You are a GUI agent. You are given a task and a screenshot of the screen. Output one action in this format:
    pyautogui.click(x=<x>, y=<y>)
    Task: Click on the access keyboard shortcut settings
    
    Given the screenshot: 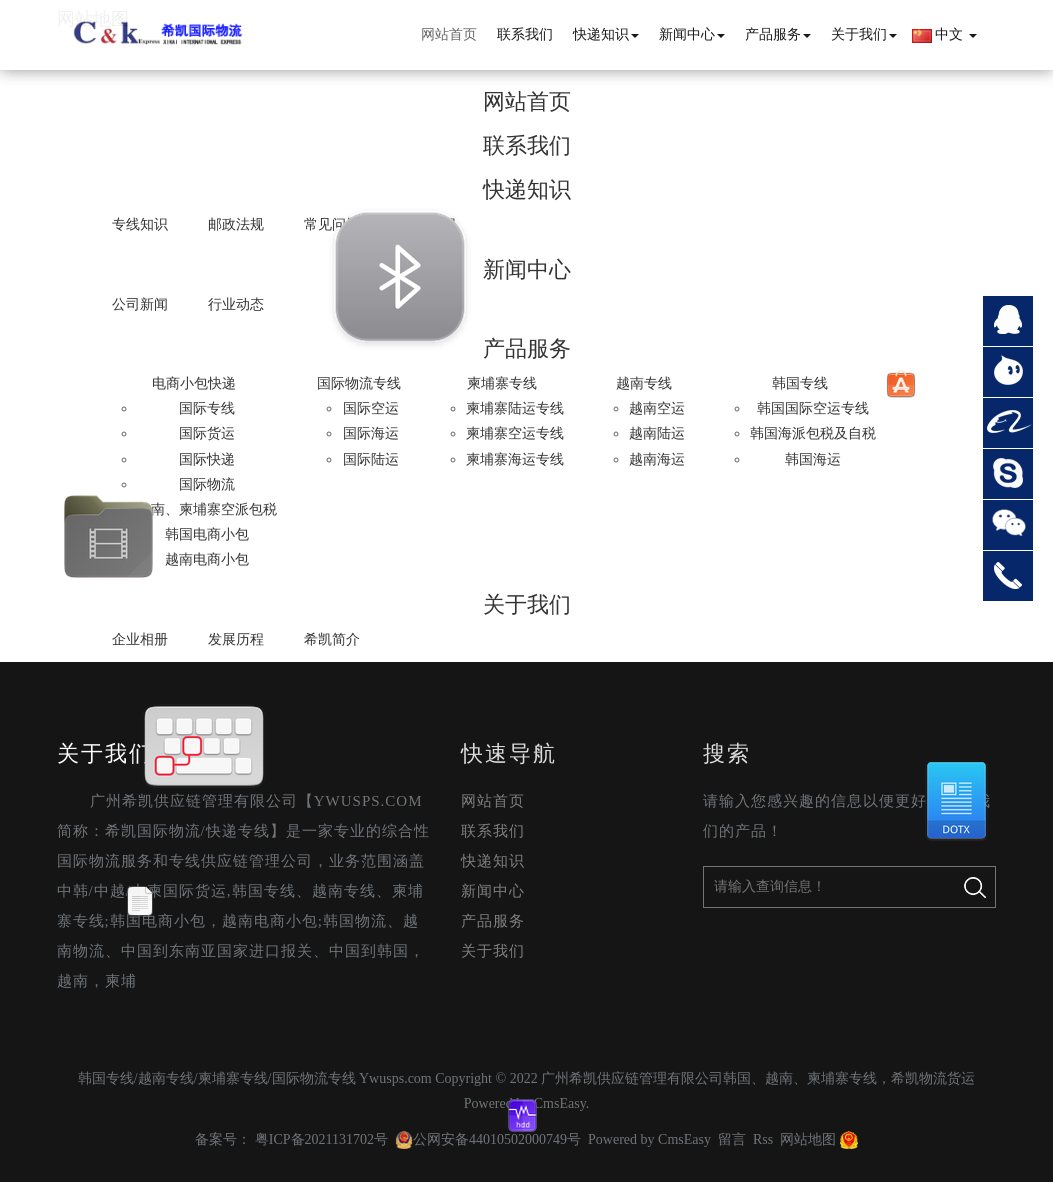 What is the action you would take?
    pyautogui.click(x=204, y=746)
    